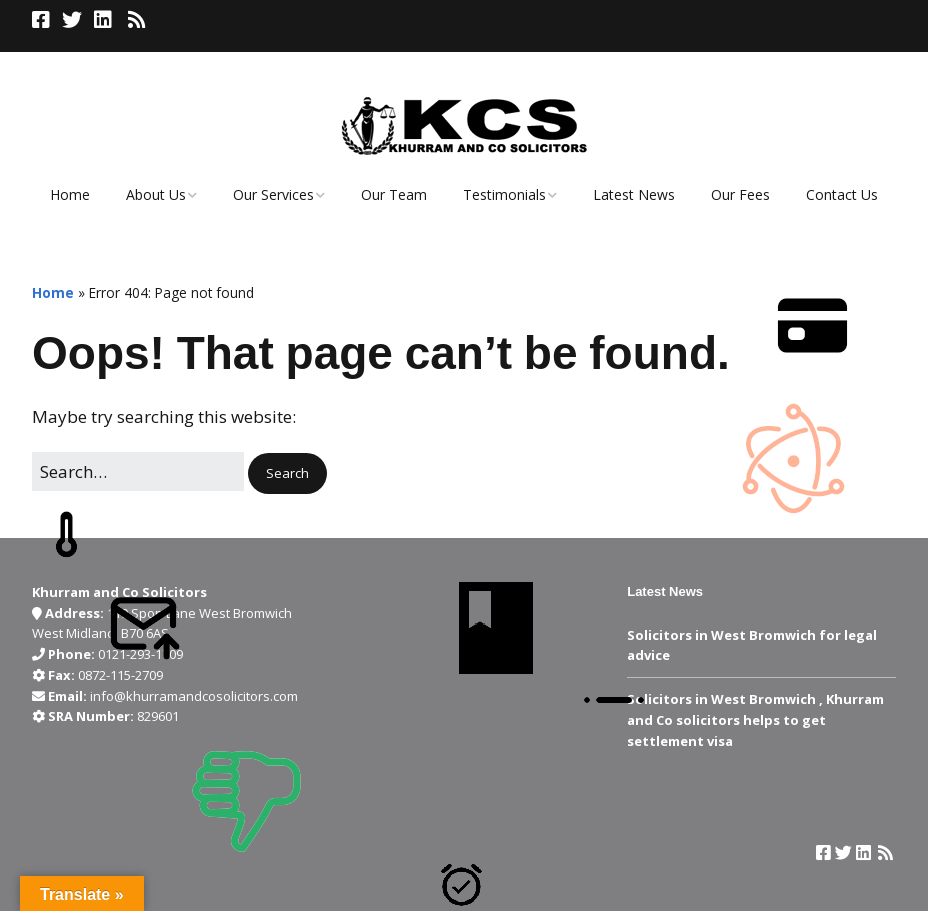 Image resolution: width=928 pixels, height=911 pixels. Describe the element at coordinates (496, 628) in the screenshot. I see `access your classes or courses` at that location.